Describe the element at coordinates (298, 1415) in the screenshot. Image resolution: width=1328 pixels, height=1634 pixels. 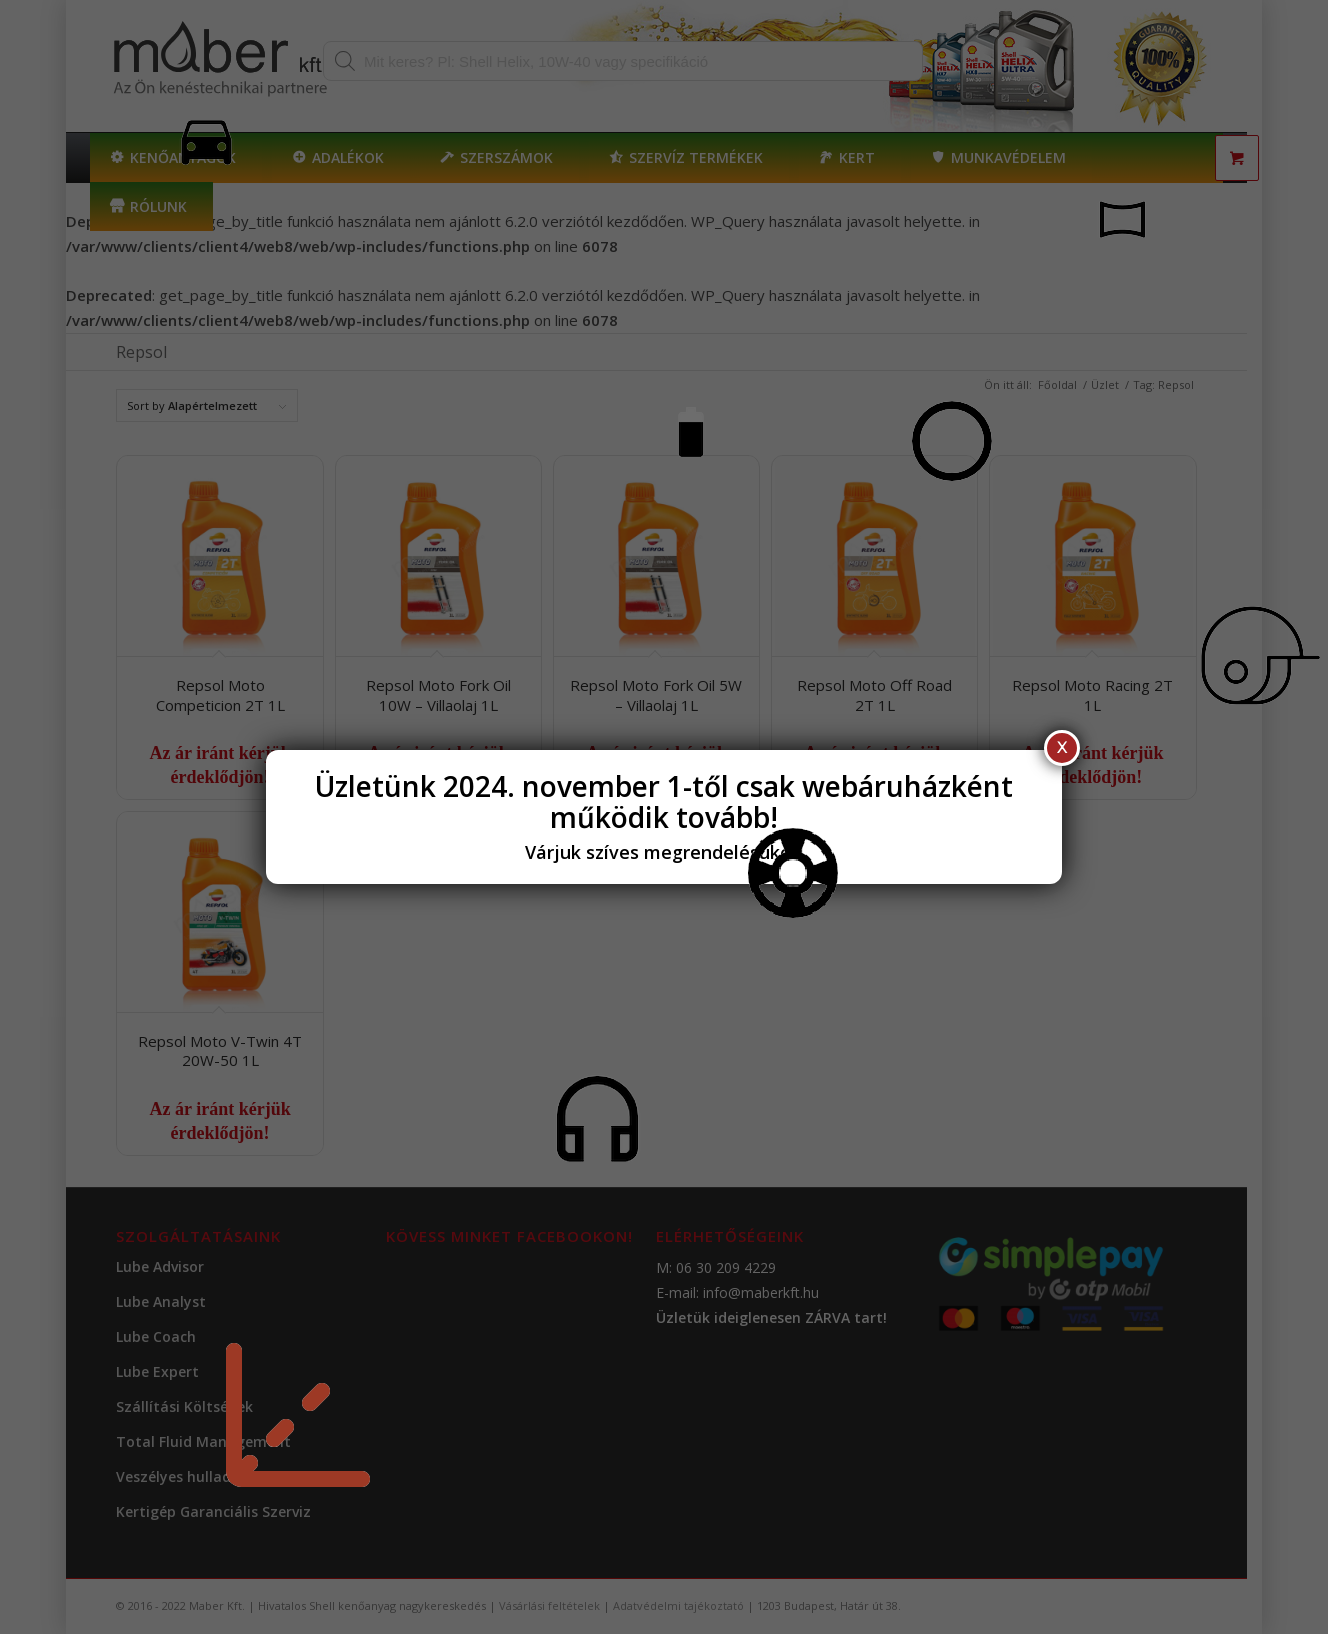
I see `toggle 3D view mode` at that location.